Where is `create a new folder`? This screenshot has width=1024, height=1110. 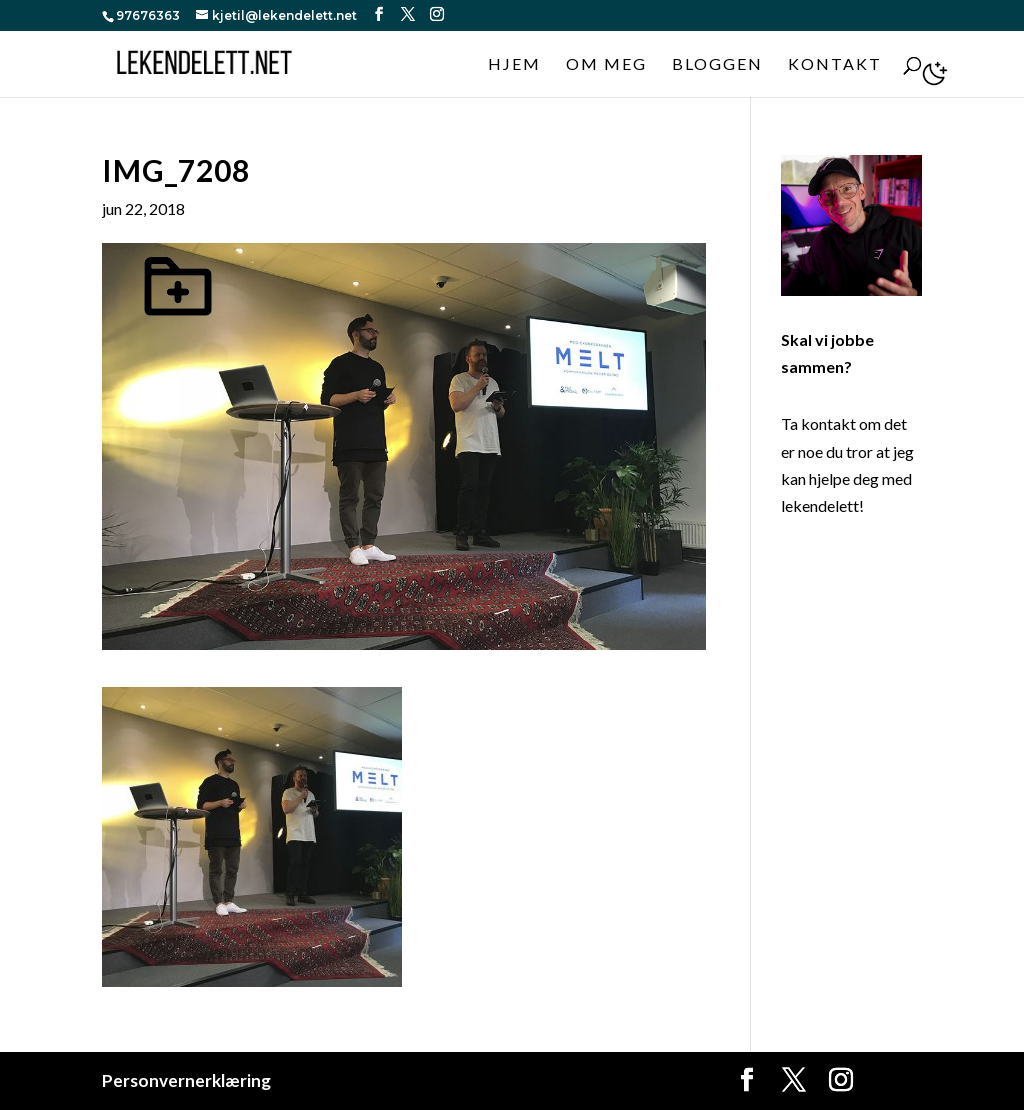 create a new folder is located at coordinates (178, 287).